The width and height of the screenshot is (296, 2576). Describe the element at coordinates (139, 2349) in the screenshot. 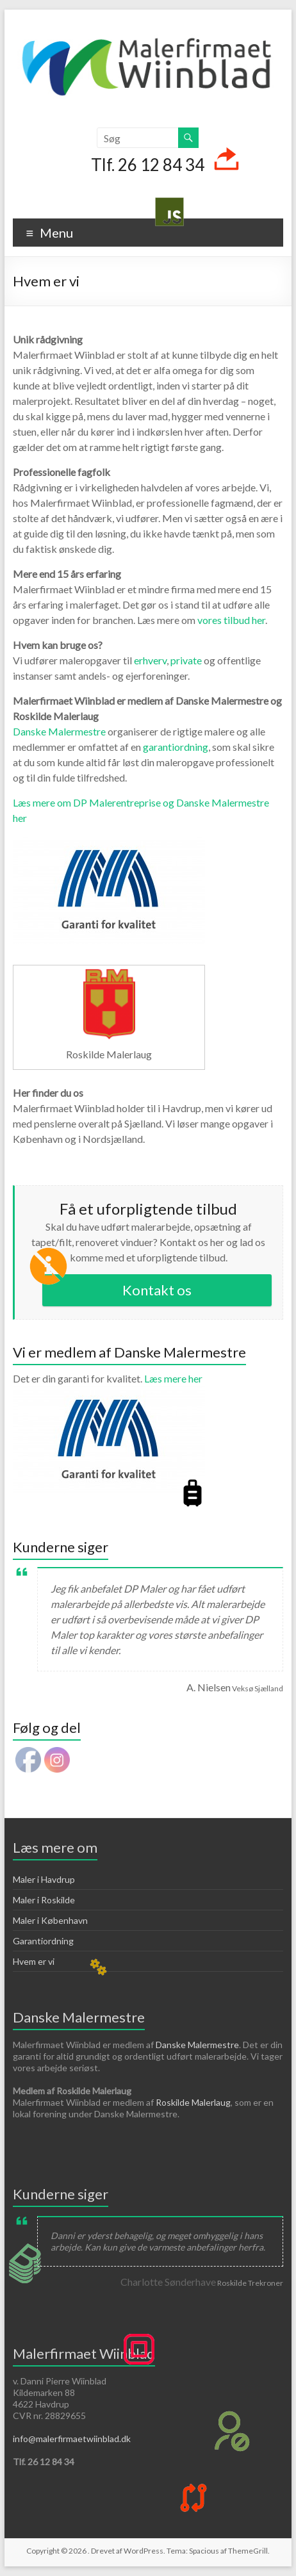

I see `open the smoothcomp app` at that location.